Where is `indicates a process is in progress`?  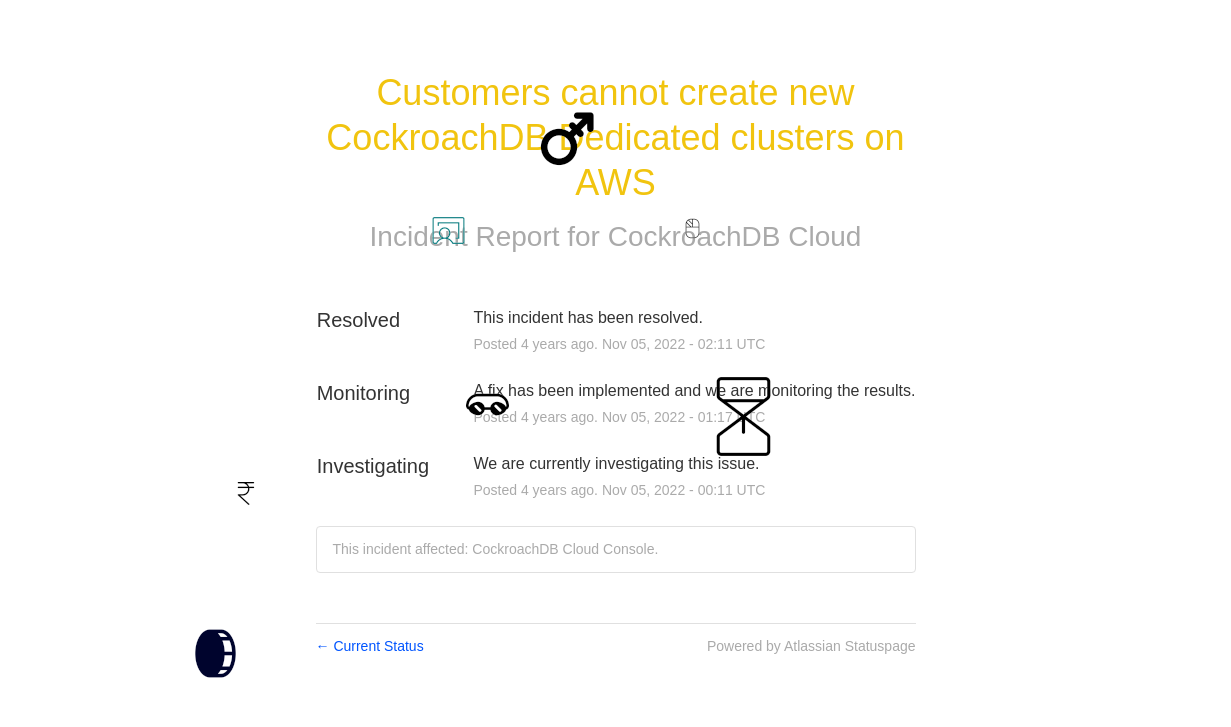
indicates a process is in progress is located at coordinates (743, 416).